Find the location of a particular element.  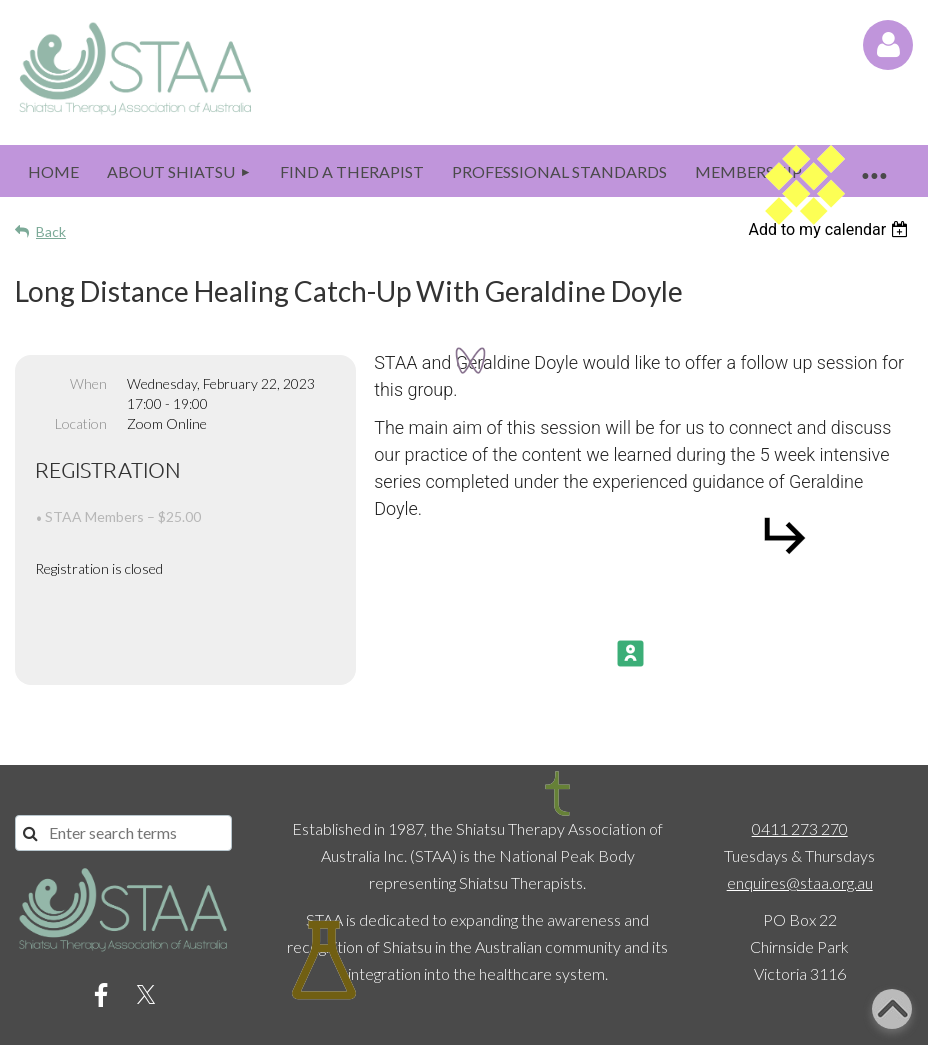

view your account profile is located at coordinates (630, 653).